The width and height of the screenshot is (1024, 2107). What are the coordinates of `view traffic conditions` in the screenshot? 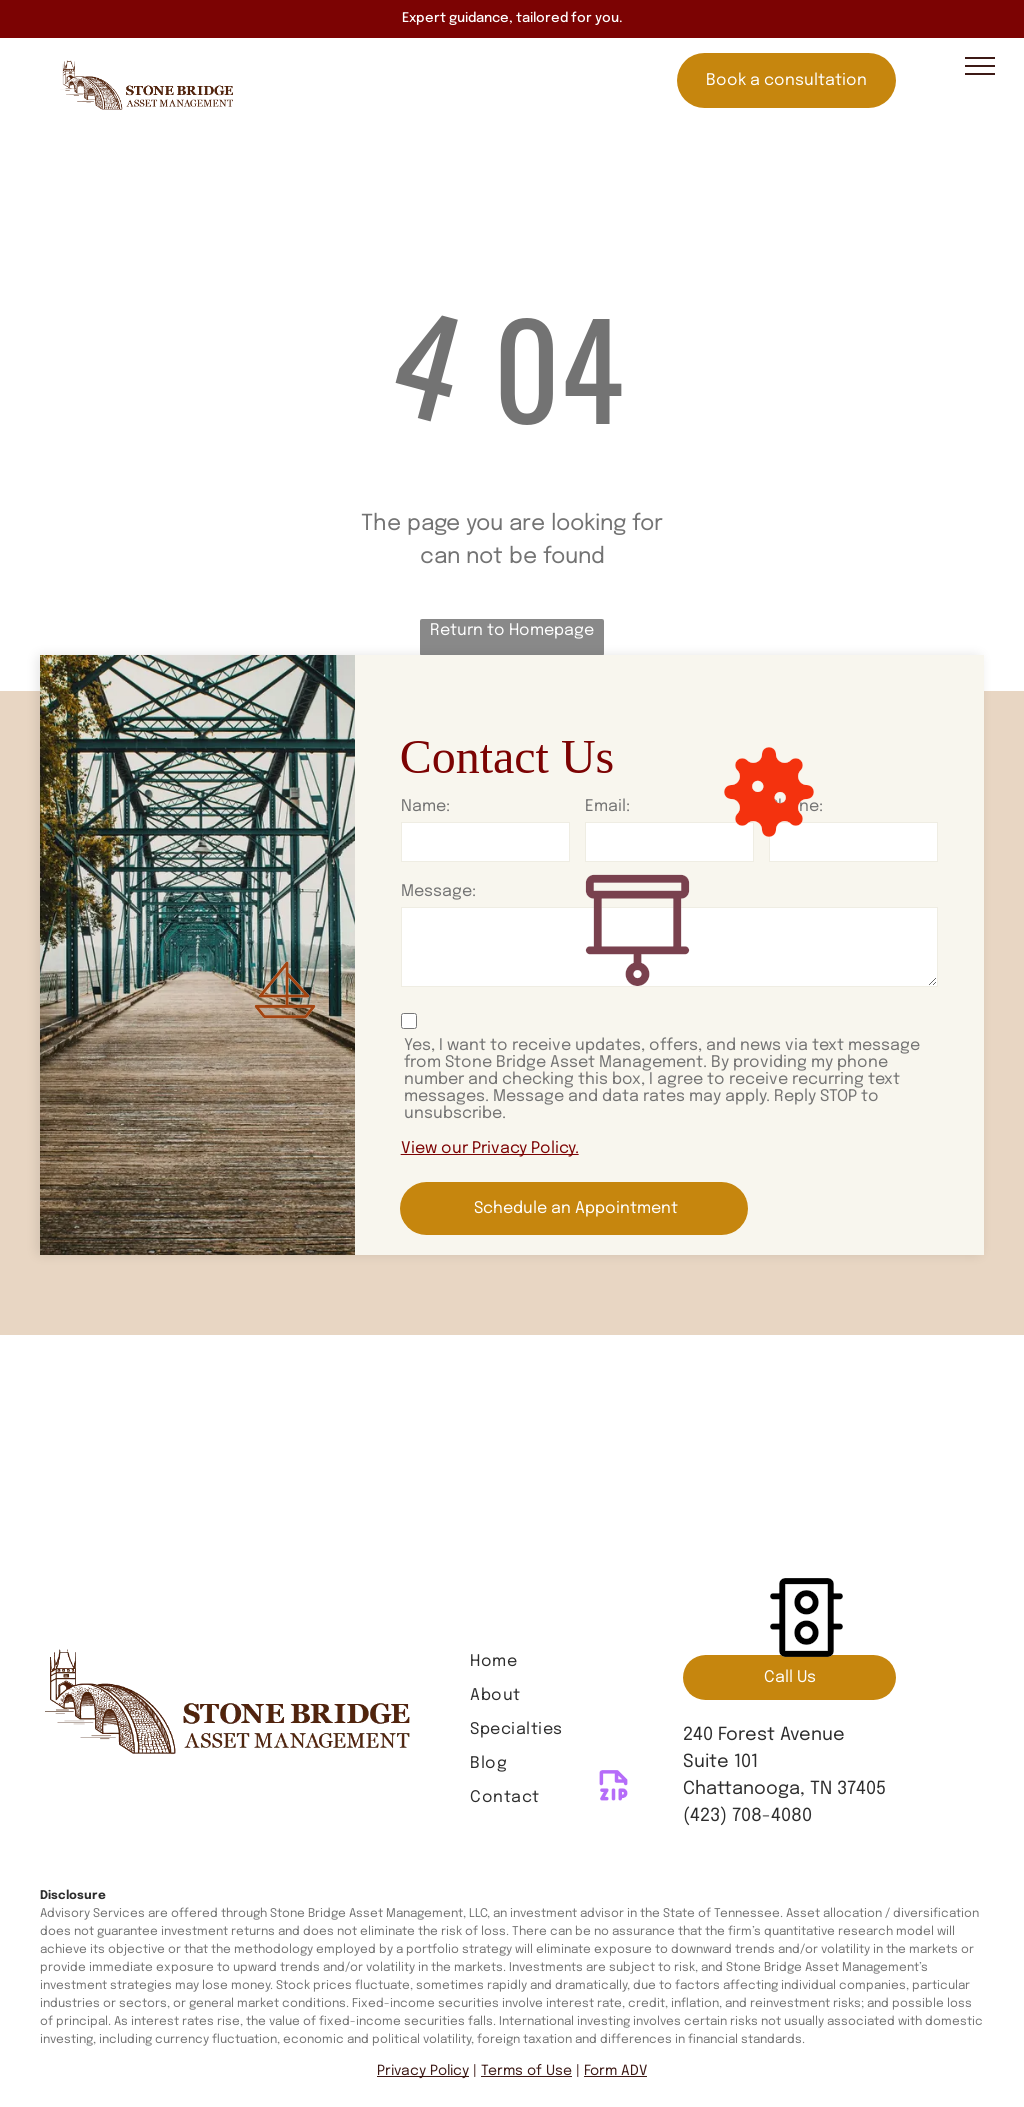 It's located at (806, 1617).